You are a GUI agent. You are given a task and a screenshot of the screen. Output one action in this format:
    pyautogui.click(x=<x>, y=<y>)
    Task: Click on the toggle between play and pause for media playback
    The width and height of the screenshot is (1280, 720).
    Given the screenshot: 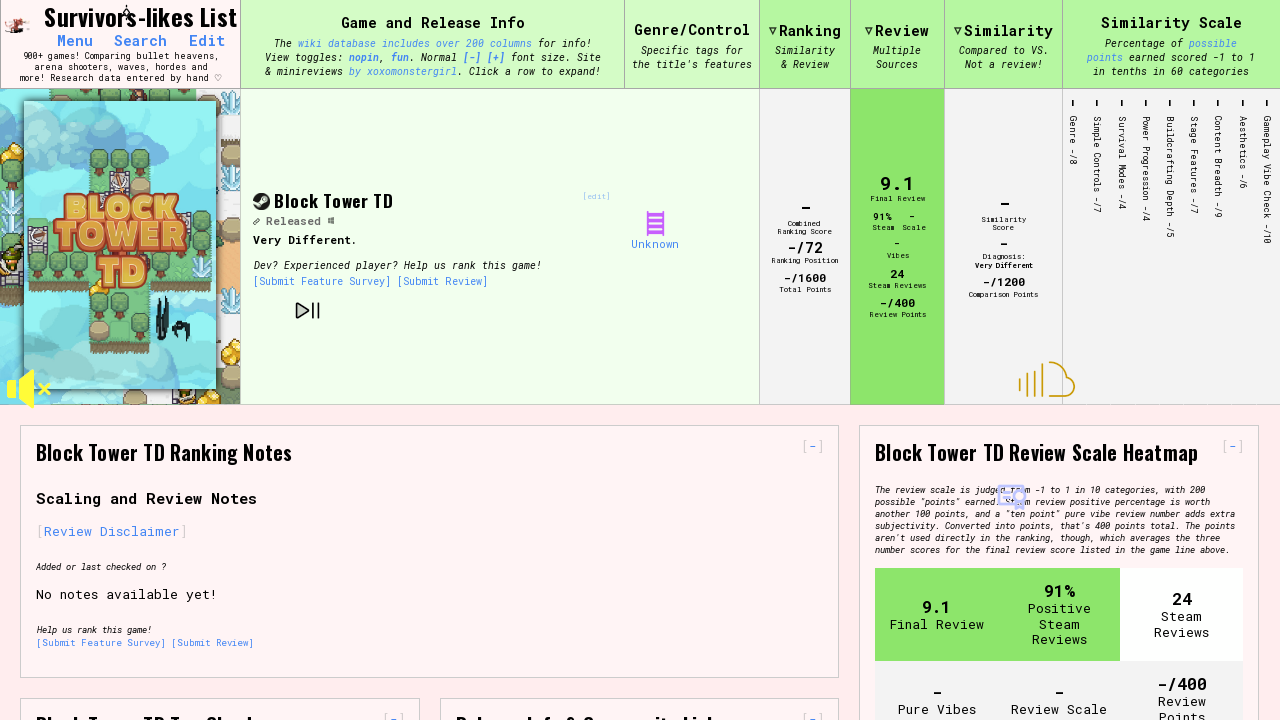 What is the action you would take?
    pyautogui.click(x=307, y=310)
    